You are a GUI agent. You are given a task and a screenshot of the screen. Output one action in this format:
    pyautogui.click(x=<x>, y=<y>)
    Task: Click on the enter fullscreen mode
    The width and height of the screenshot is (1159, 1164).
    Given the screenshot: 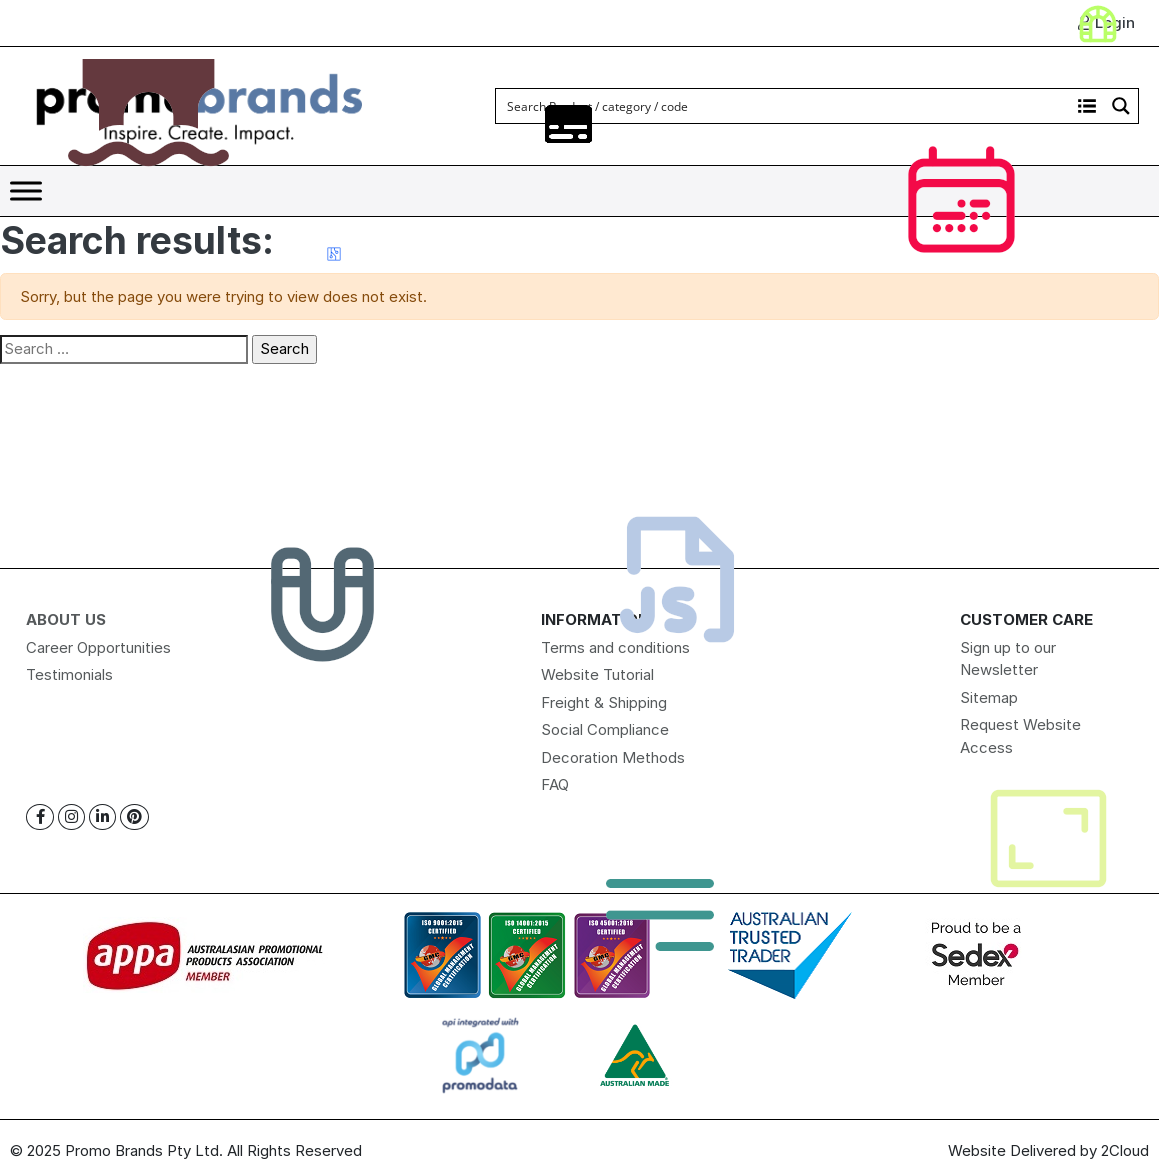 What is the action you would take?
    pyautogui.click(x=1048, y=838)
    